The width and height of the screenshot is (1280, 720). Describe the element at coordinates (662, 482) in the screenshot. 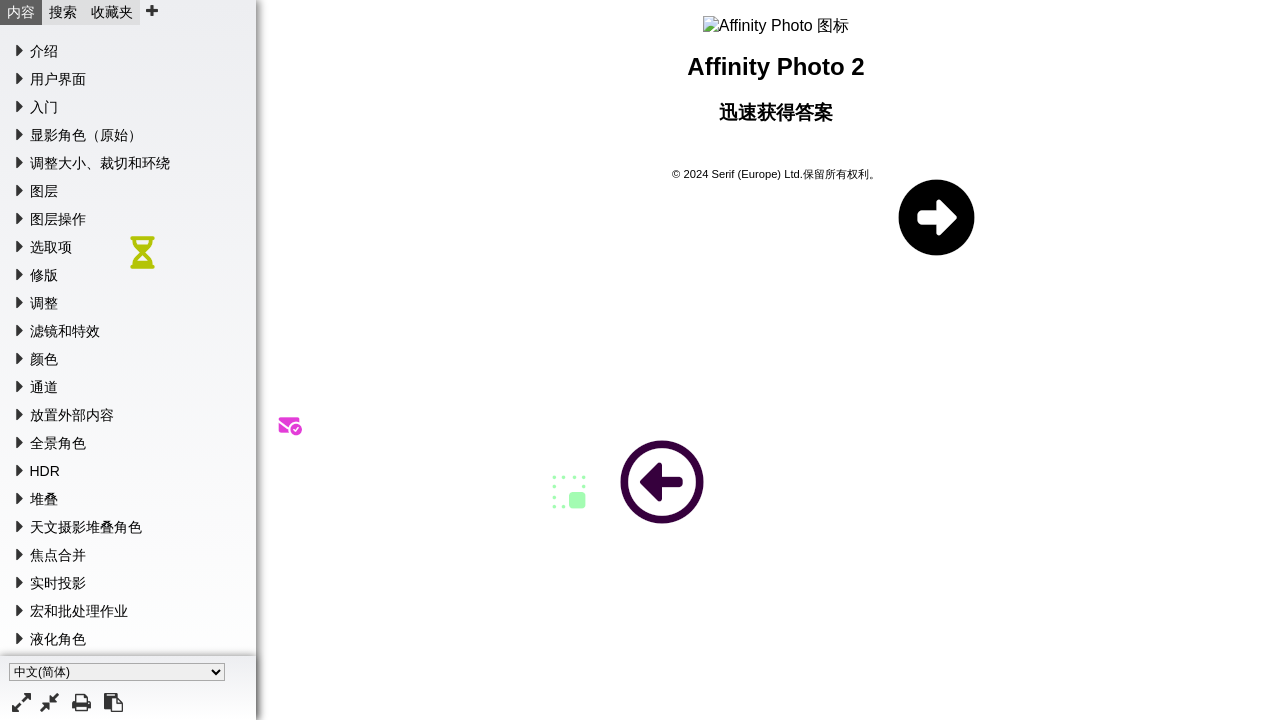

I see `go back to the previous screen` at that location.